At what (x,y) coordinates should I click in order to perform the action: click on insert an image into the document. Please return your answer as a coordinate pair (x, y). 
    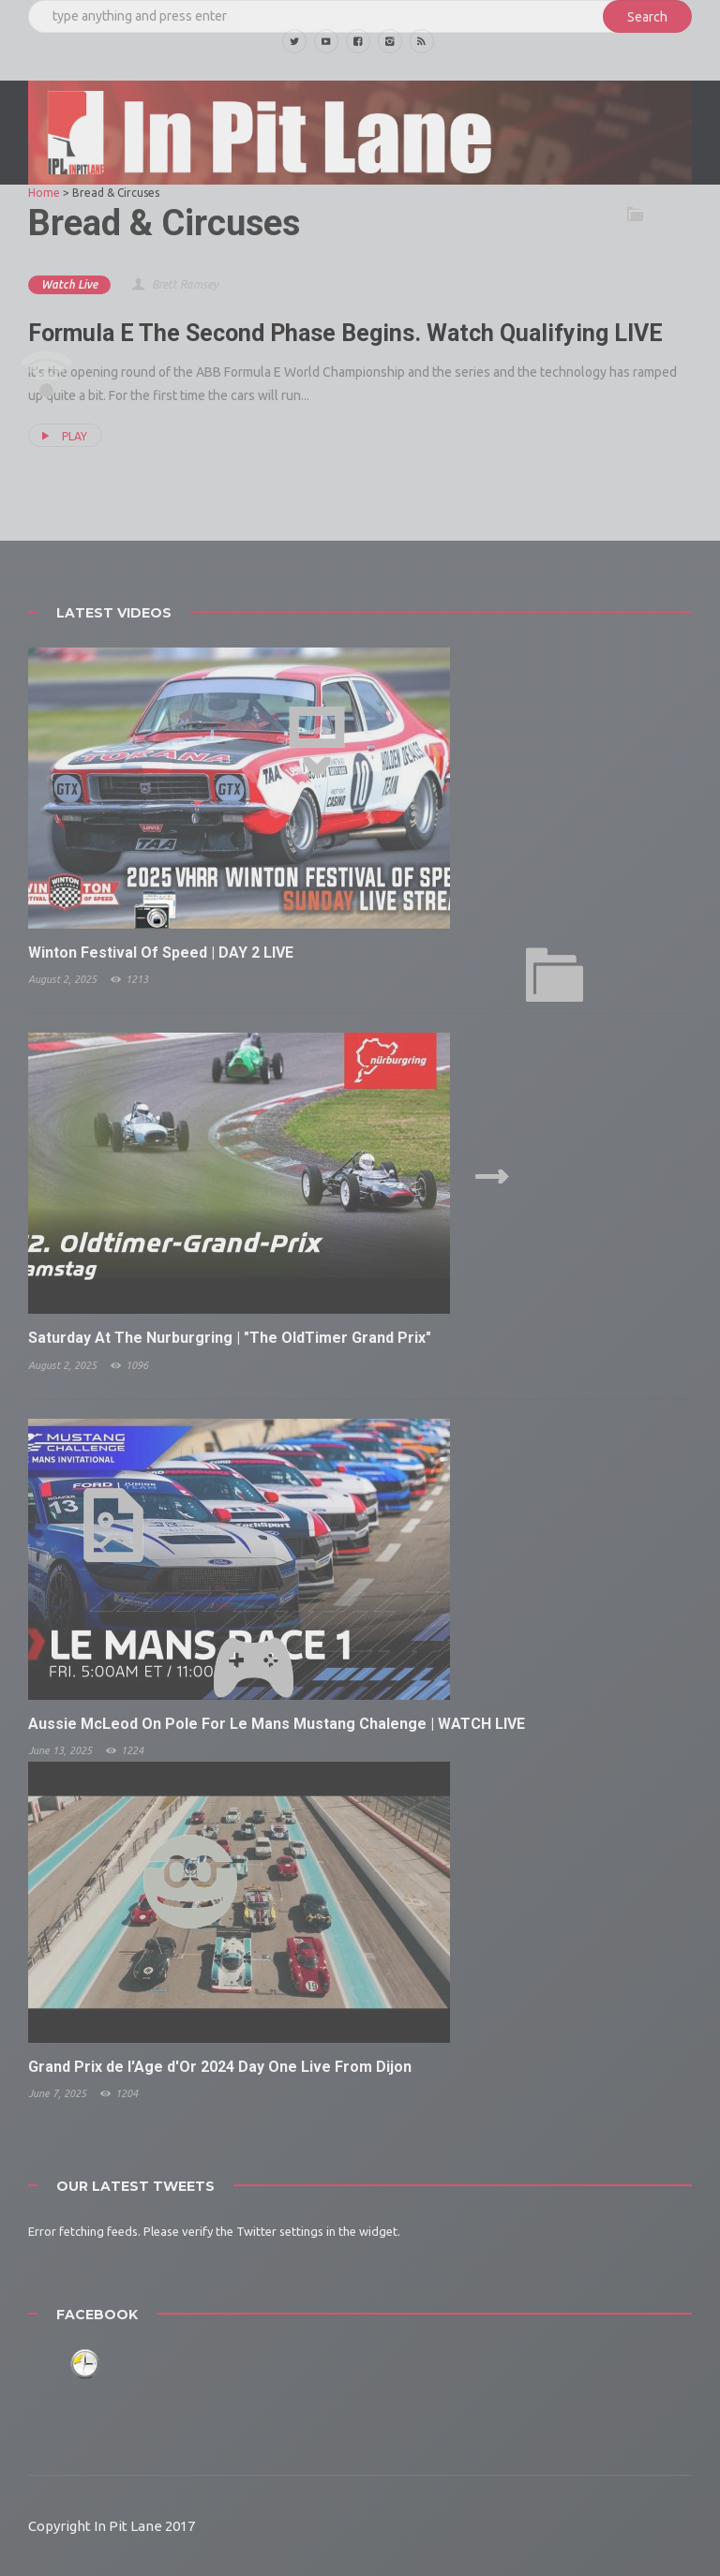
    Looking at the image, I should click on (317, 743).